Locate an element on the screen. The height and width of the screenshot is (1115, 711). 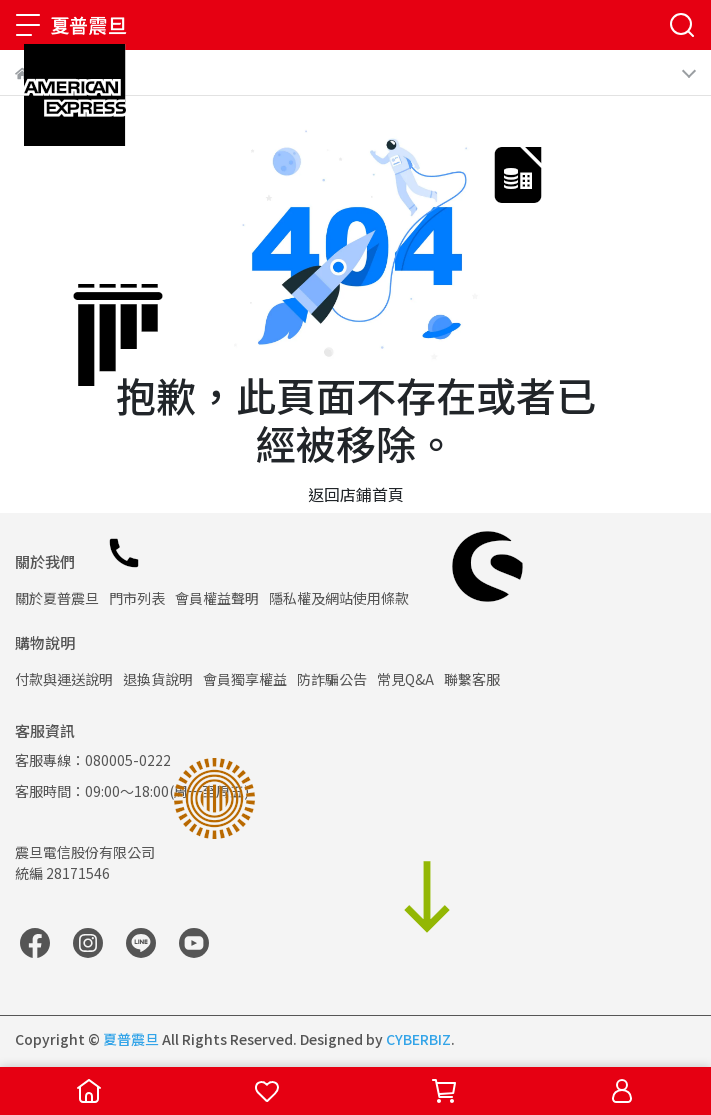
make a phone call is located at coordinates (124, 553).